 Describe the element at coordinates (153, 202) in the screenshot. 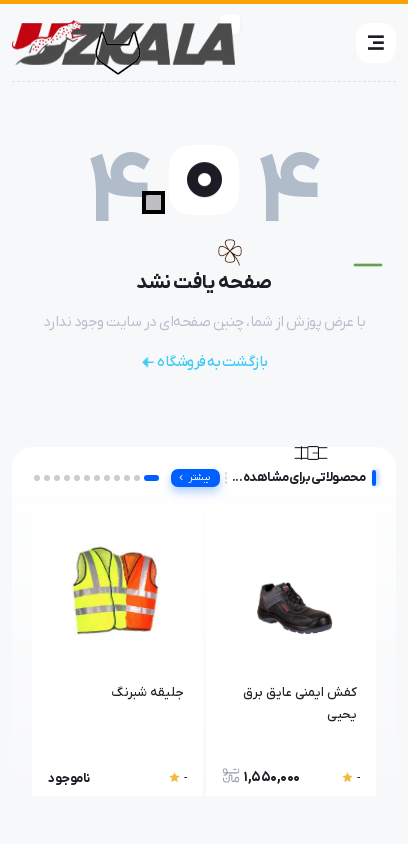

I see `stop media playback` at that location.